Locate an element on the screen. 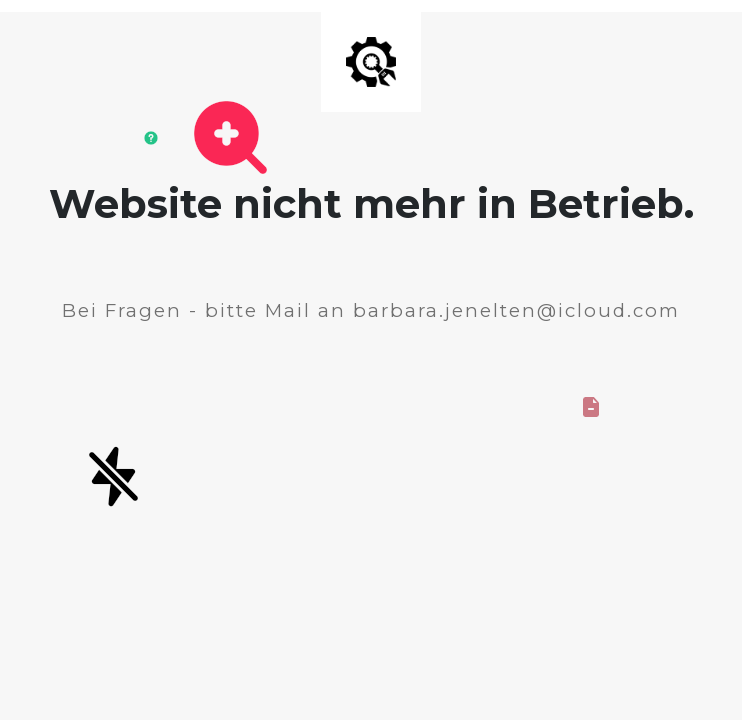  zoom in on content is located at coordinates (230, 137).